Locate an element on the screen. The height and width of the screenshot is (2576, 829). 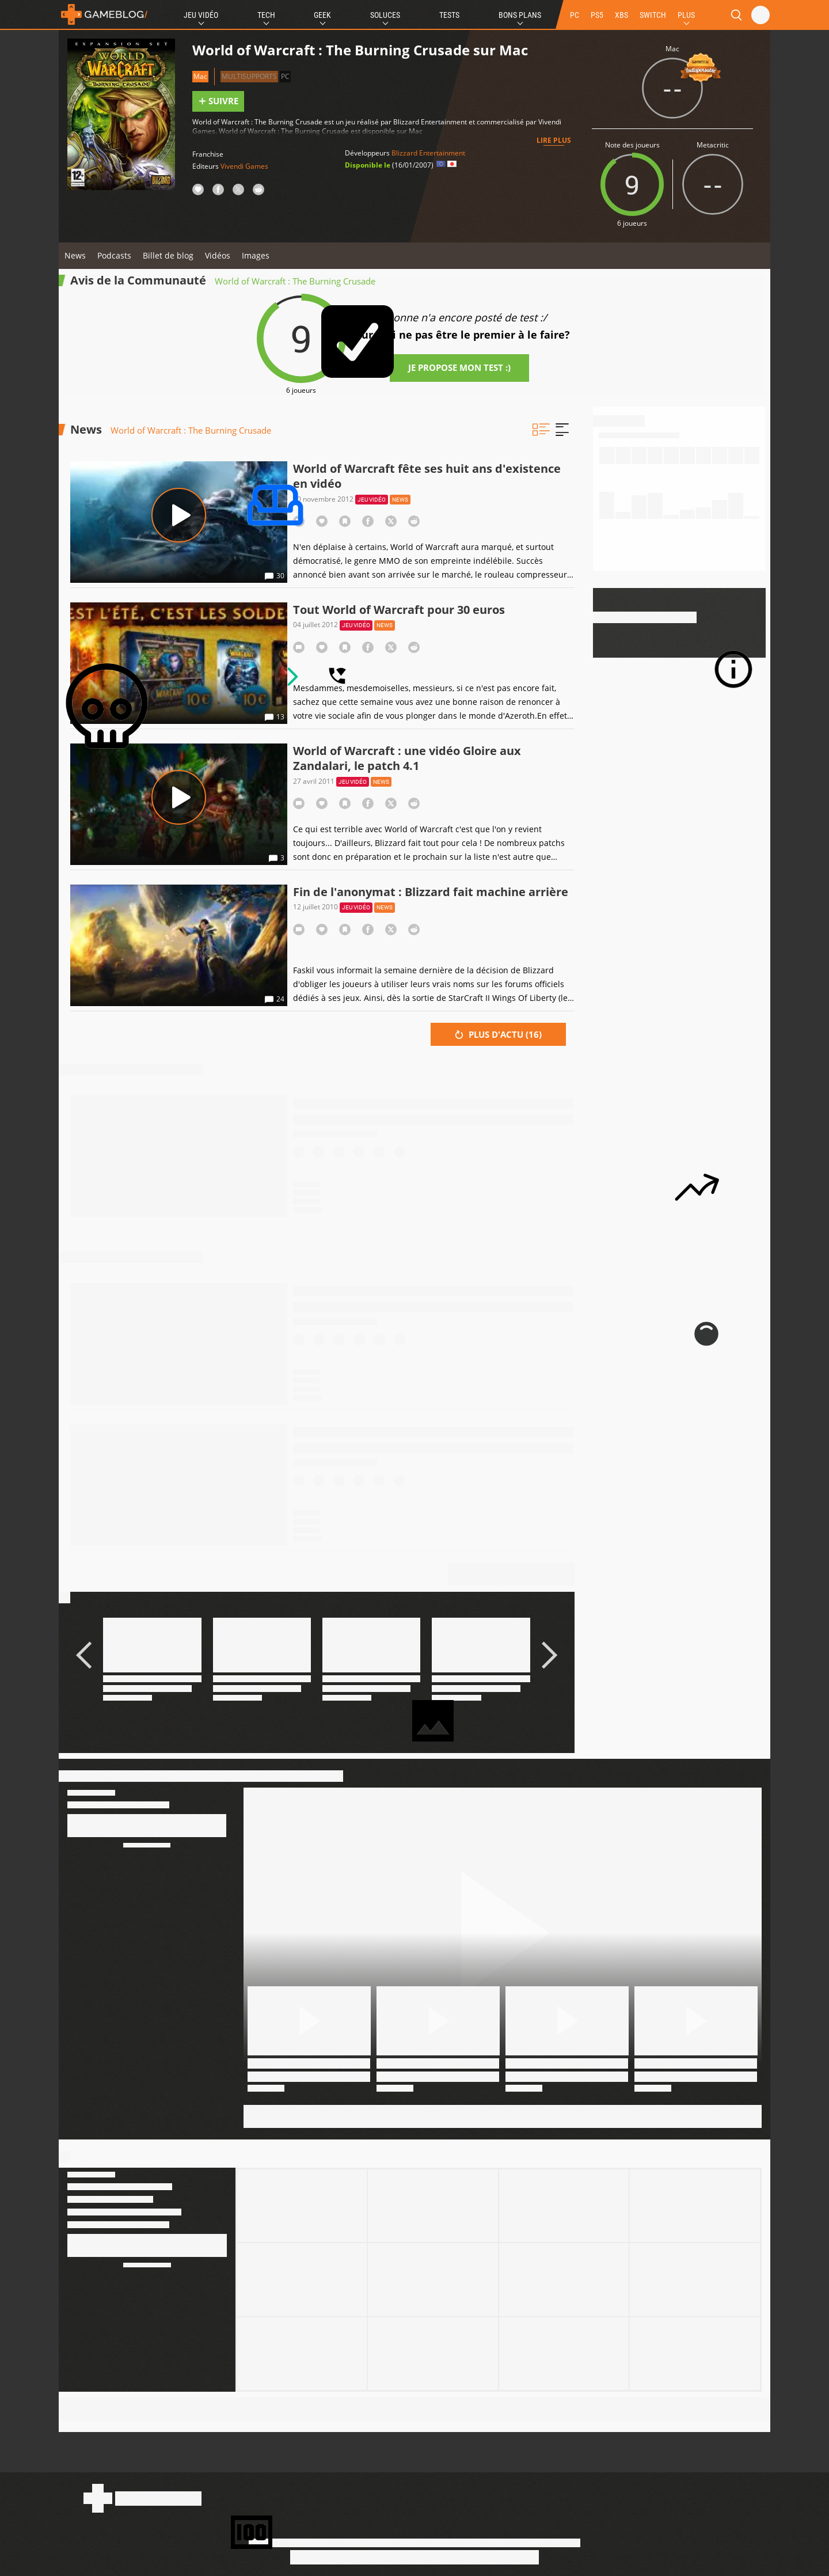
view currency or monetary information is located at coordinates (252, 2532).